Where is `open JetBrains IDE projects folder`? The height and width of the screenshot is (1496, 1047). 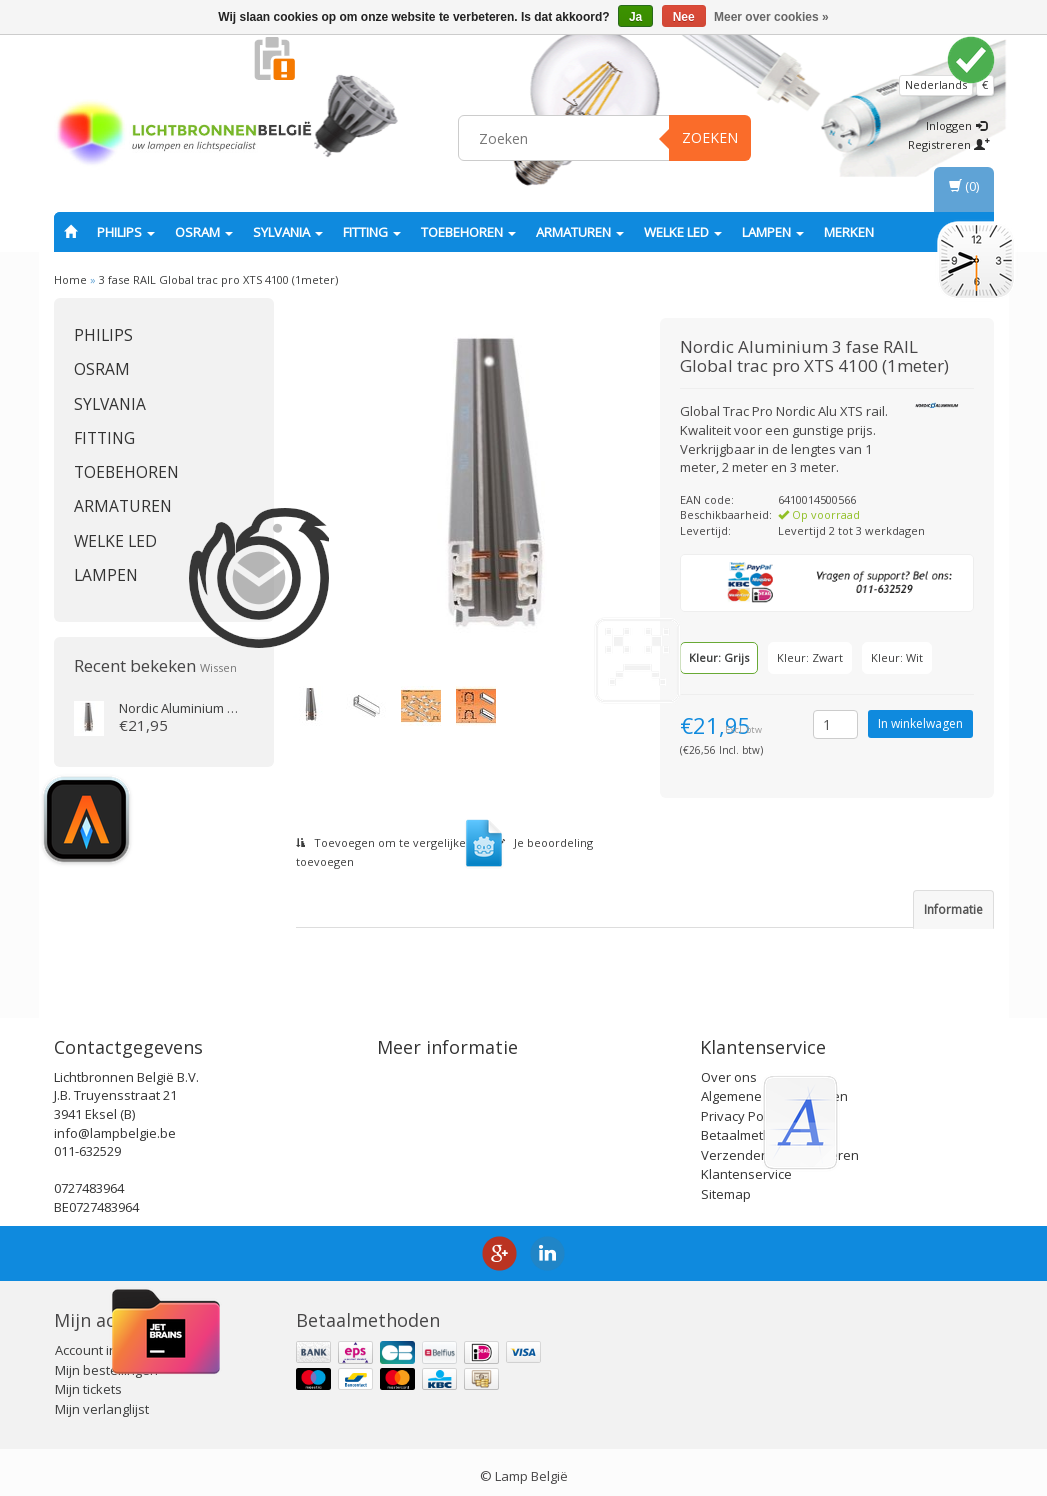 open JetBrains IDE projects folder is located at coordinates (165, 1334).